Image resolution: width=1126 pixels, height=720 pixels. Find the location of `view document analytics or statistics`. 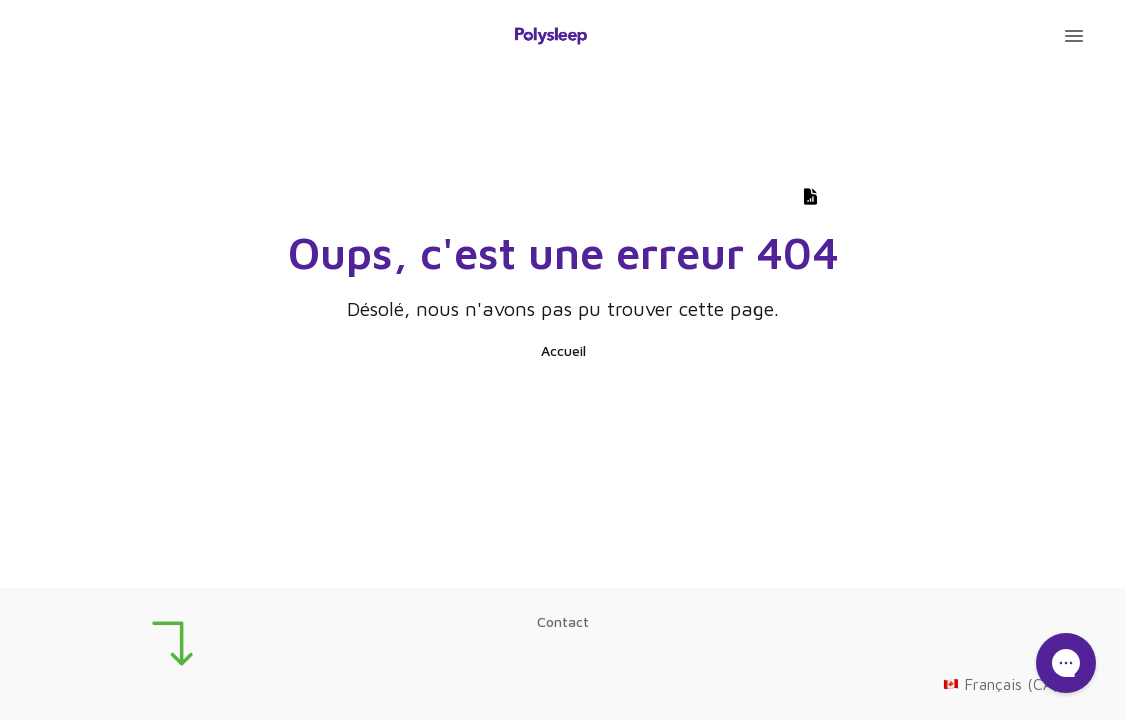

view document analytics or statistics is located at coordinates (810, 196).